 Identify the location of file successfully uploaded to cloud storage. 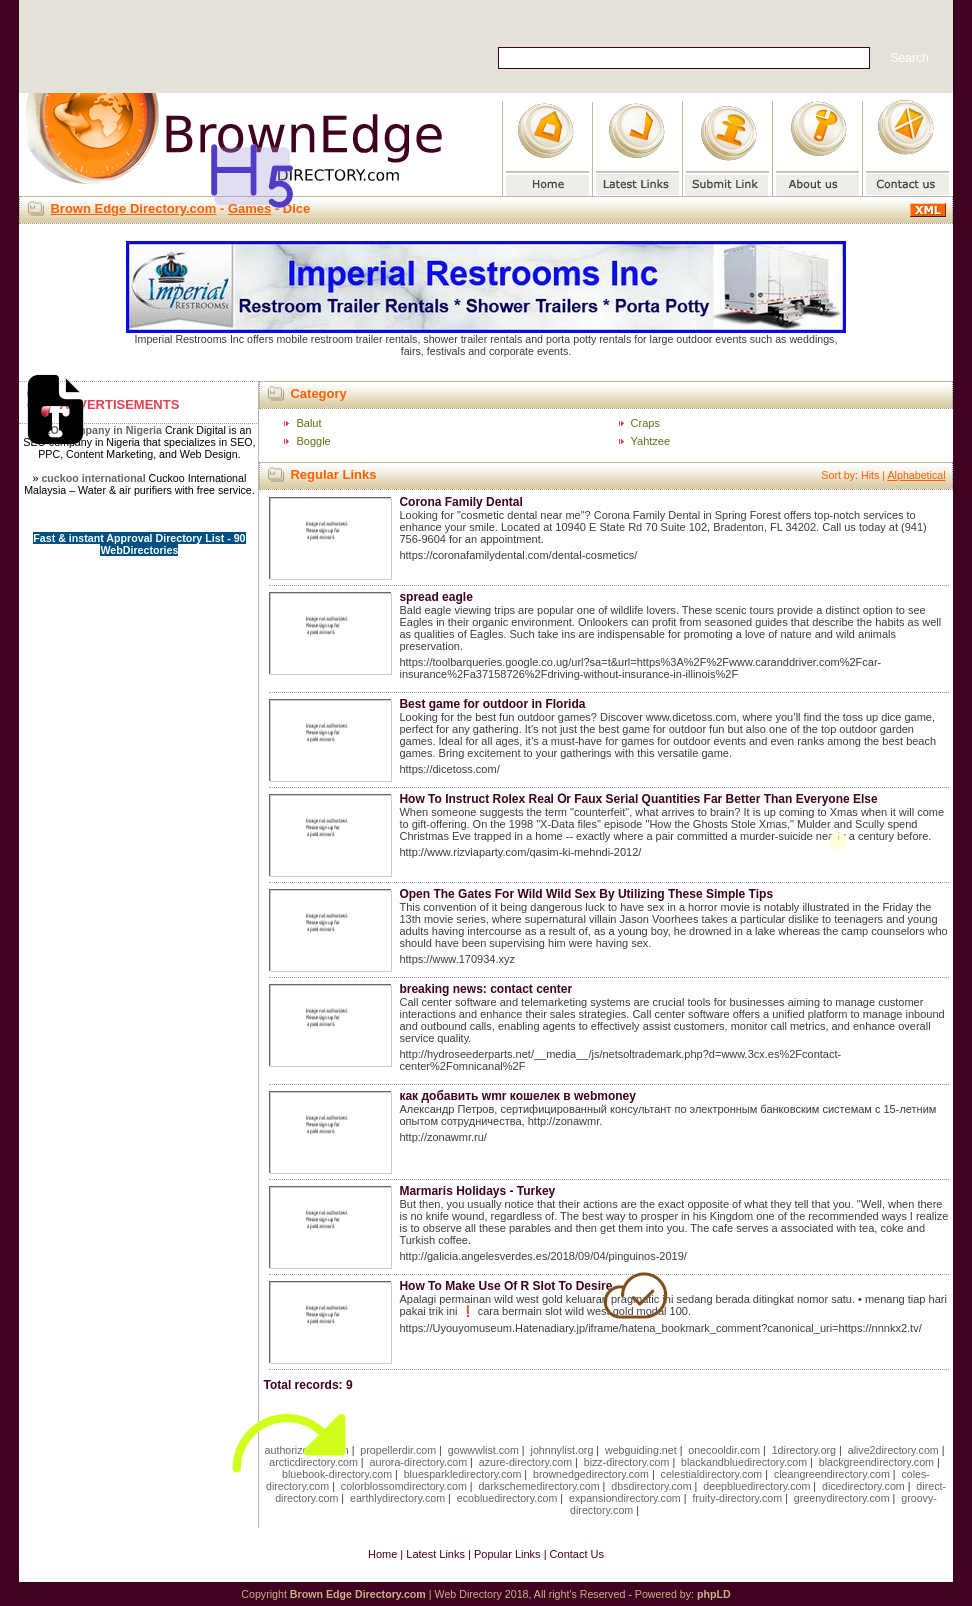
(635, 1295).